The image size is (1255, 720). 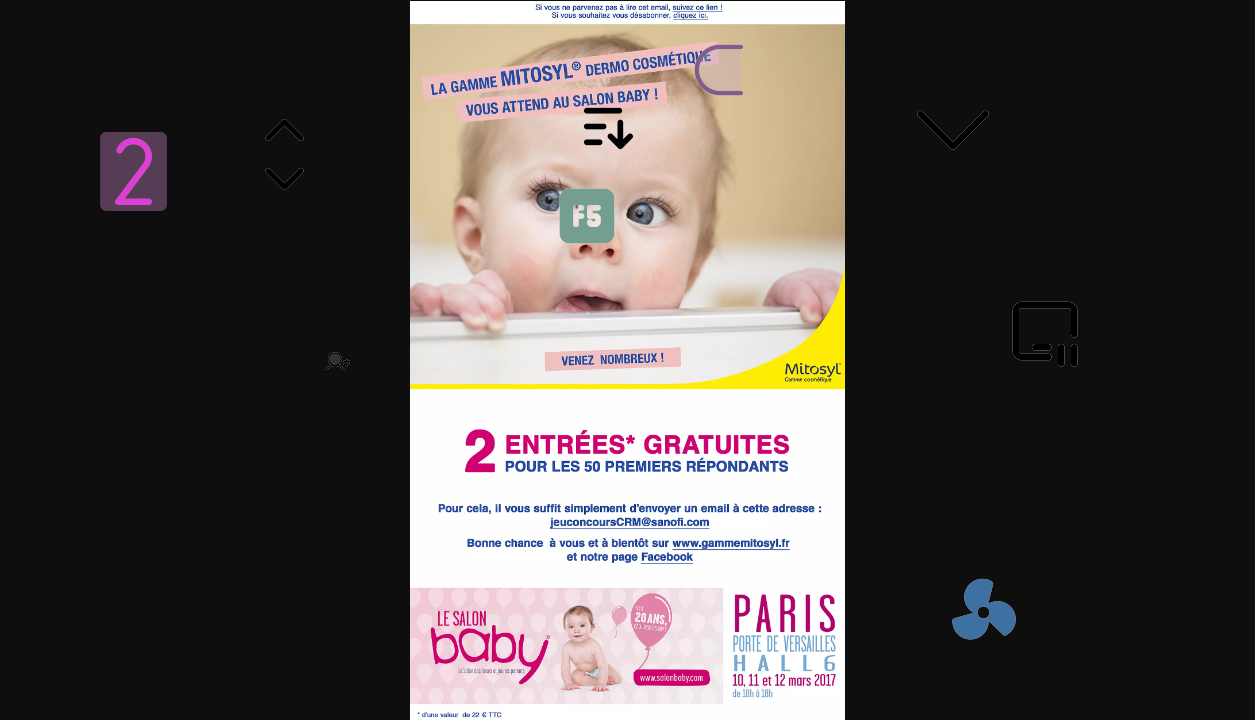 I want to click on access user settings or preferences, so click(x=337, y=362).